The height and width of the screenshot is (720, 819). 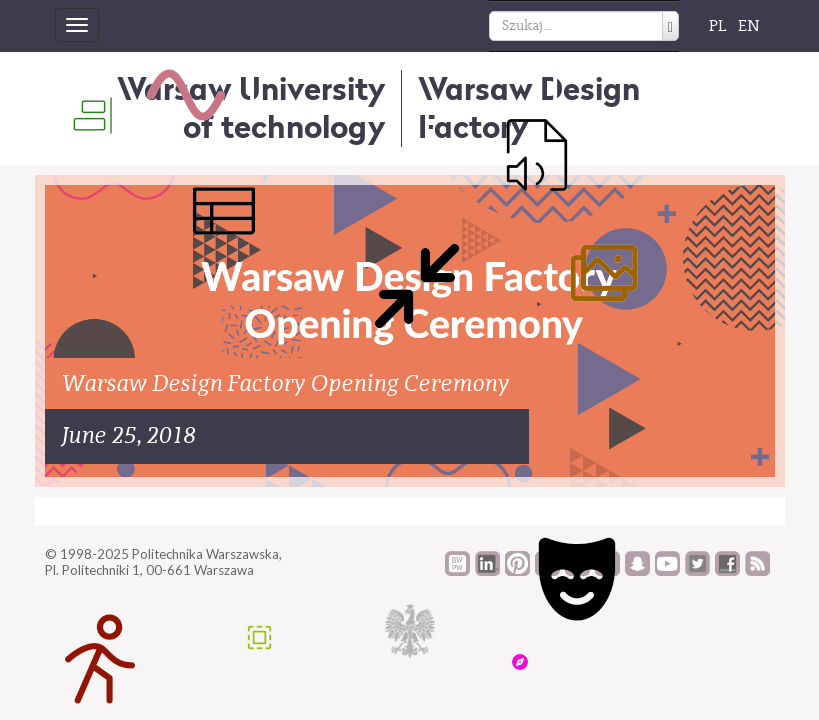 I want to click on access navigation or direction features, so click(x=520, y=662).